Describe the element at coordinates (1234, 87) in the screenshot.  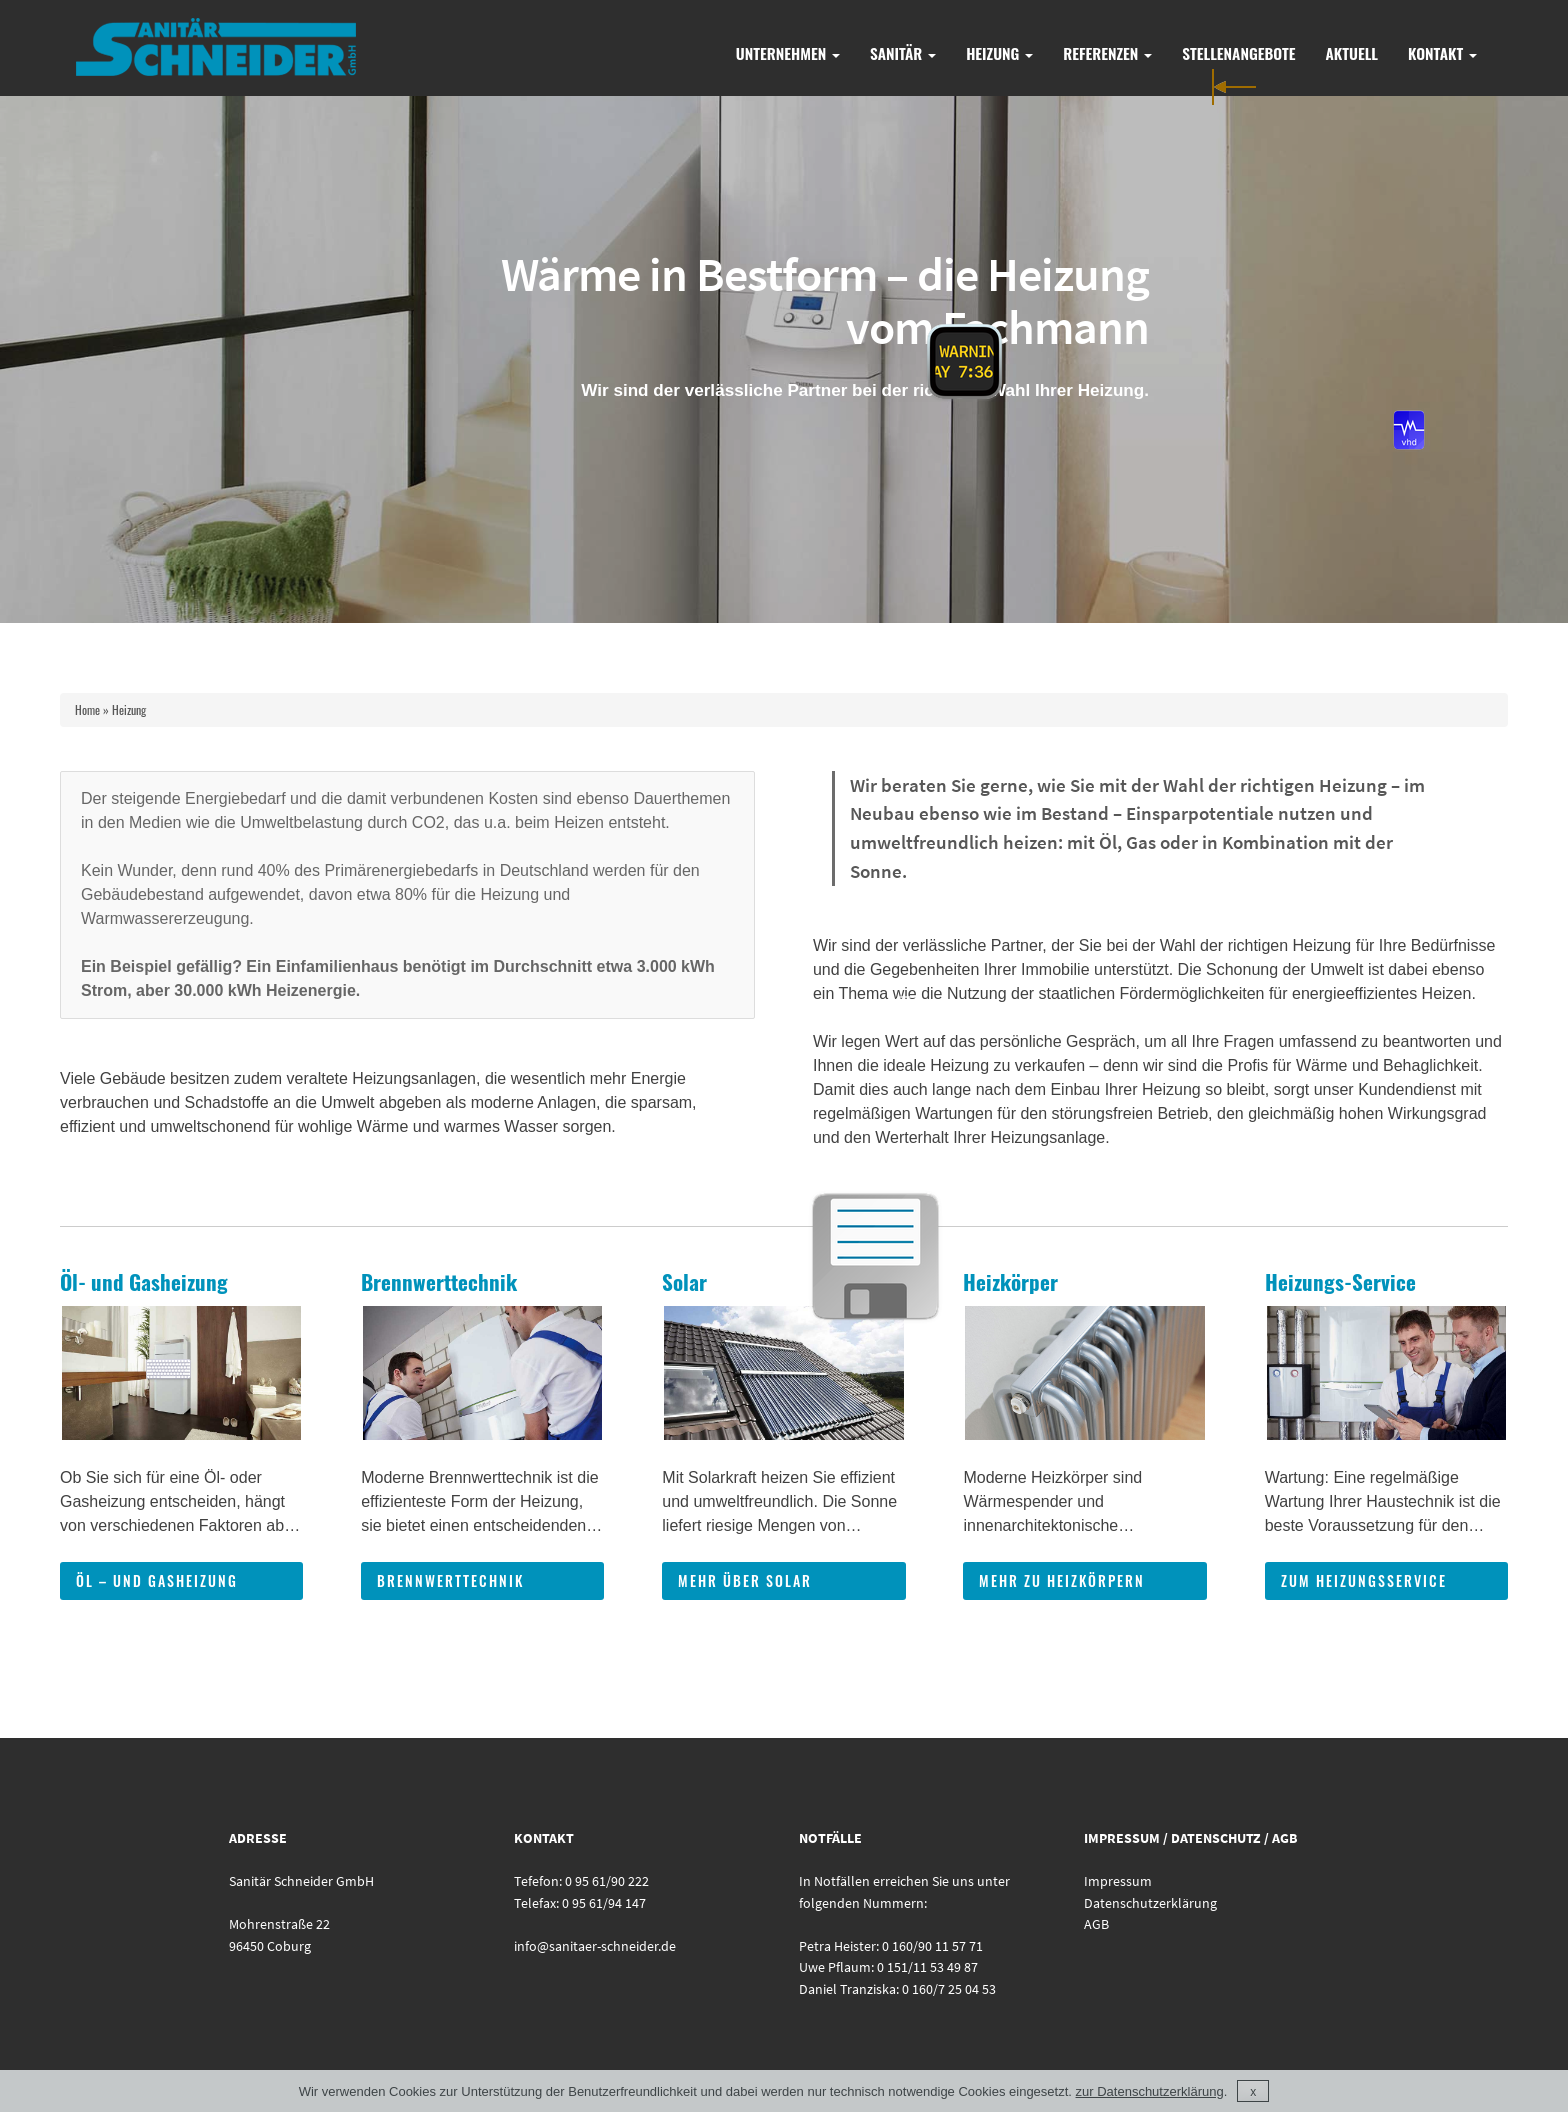
I see `go to the first item in a list or sequence` at that location.